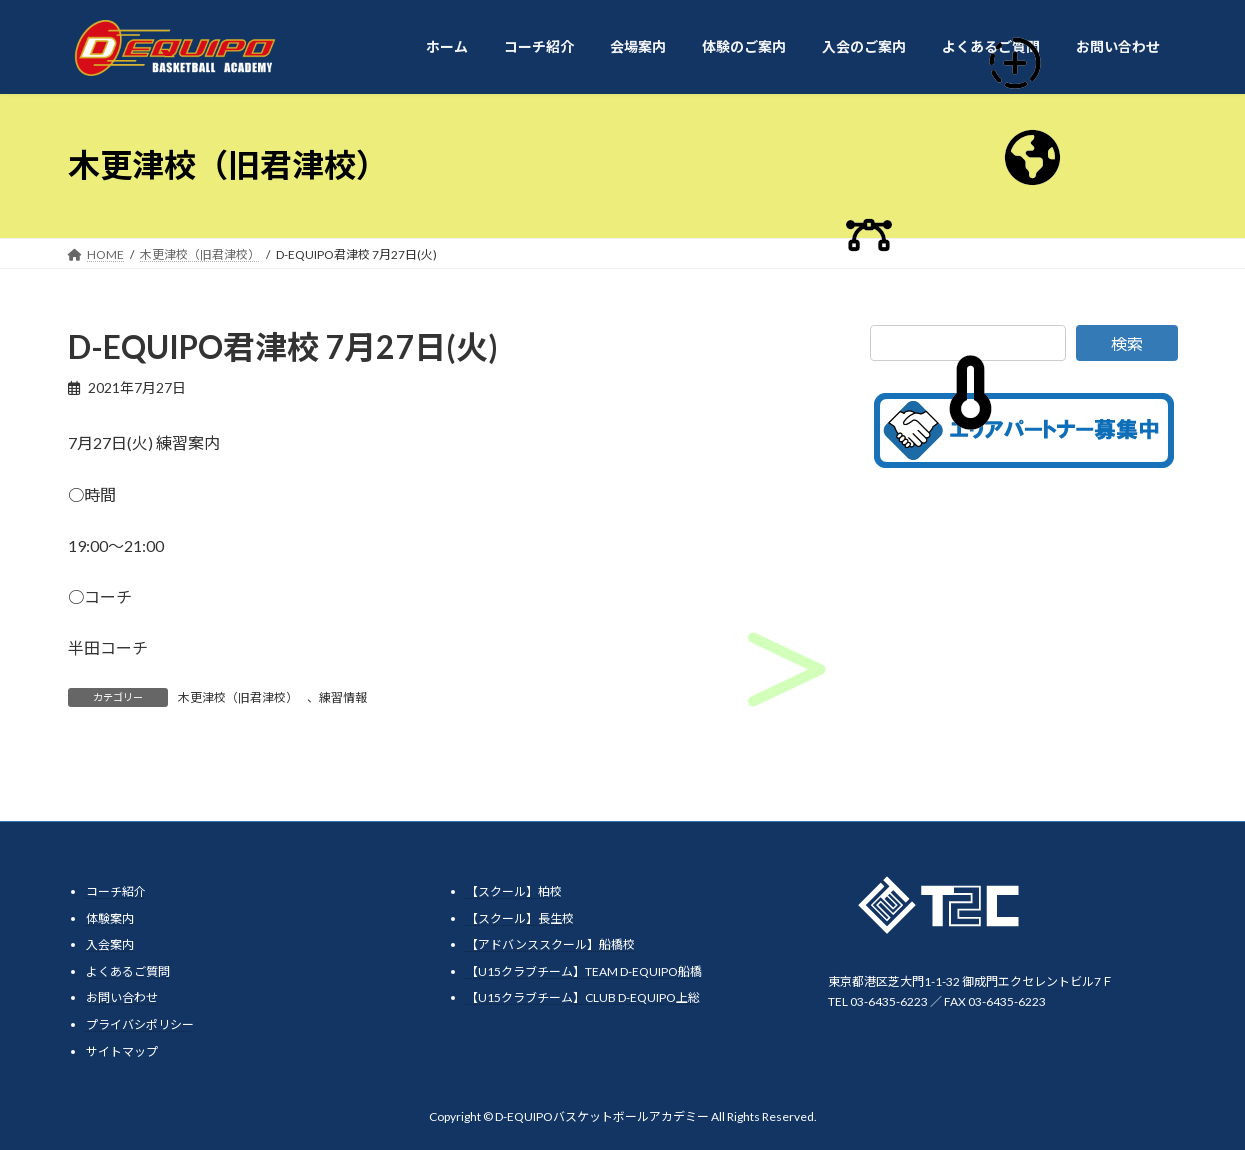  What do you see at coordinates (970, 392) in the screenshot?
I see `indicates high temperature reading` at bounding box center [970, 392].